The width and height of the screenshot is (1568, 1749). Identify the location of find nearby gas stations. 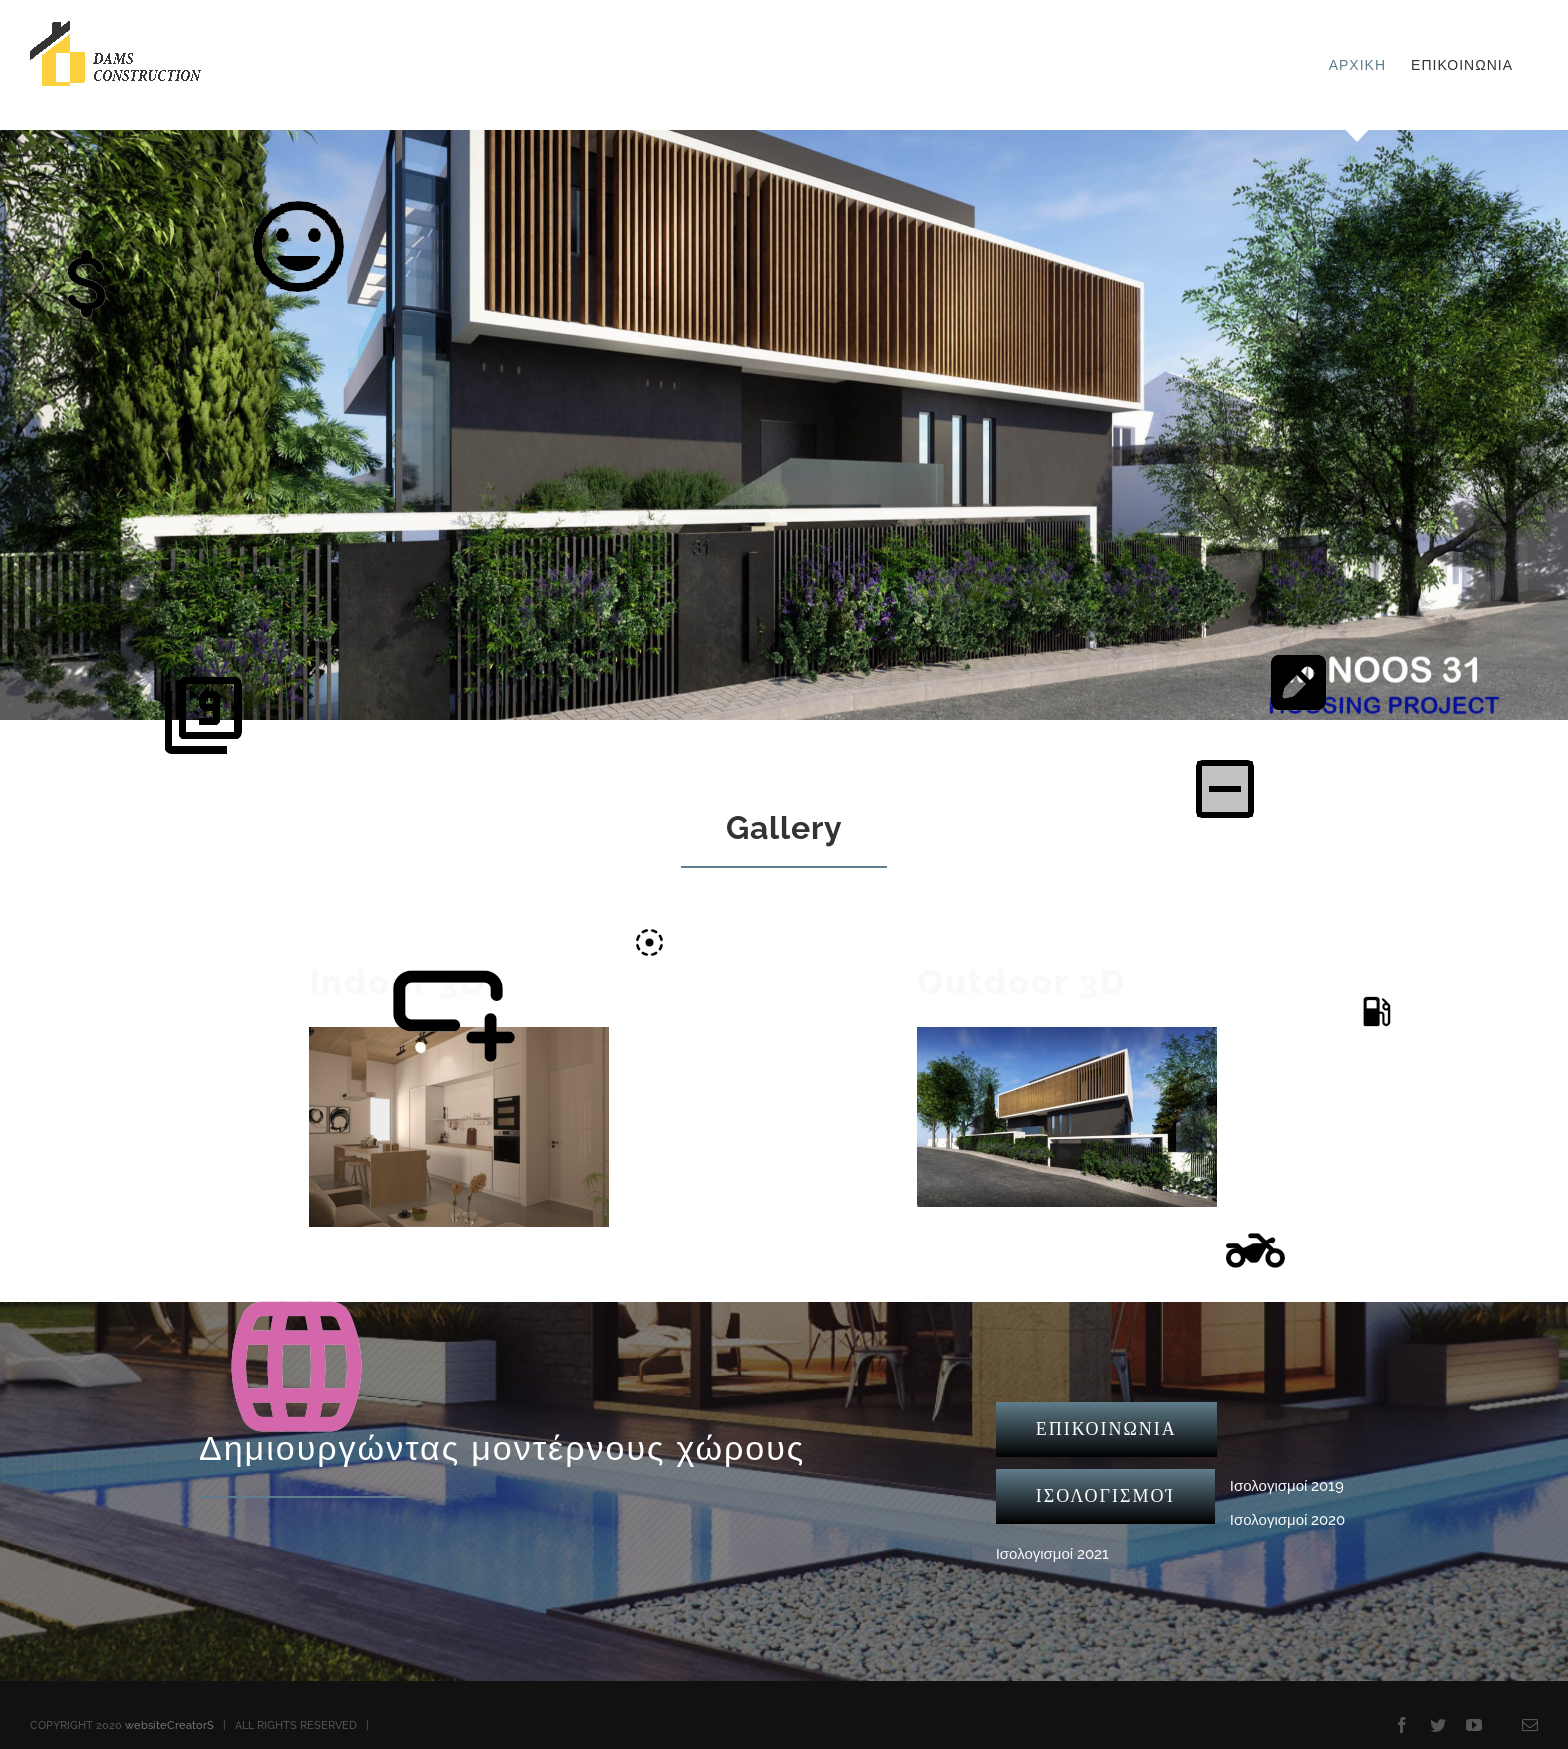
(1376, 1011).